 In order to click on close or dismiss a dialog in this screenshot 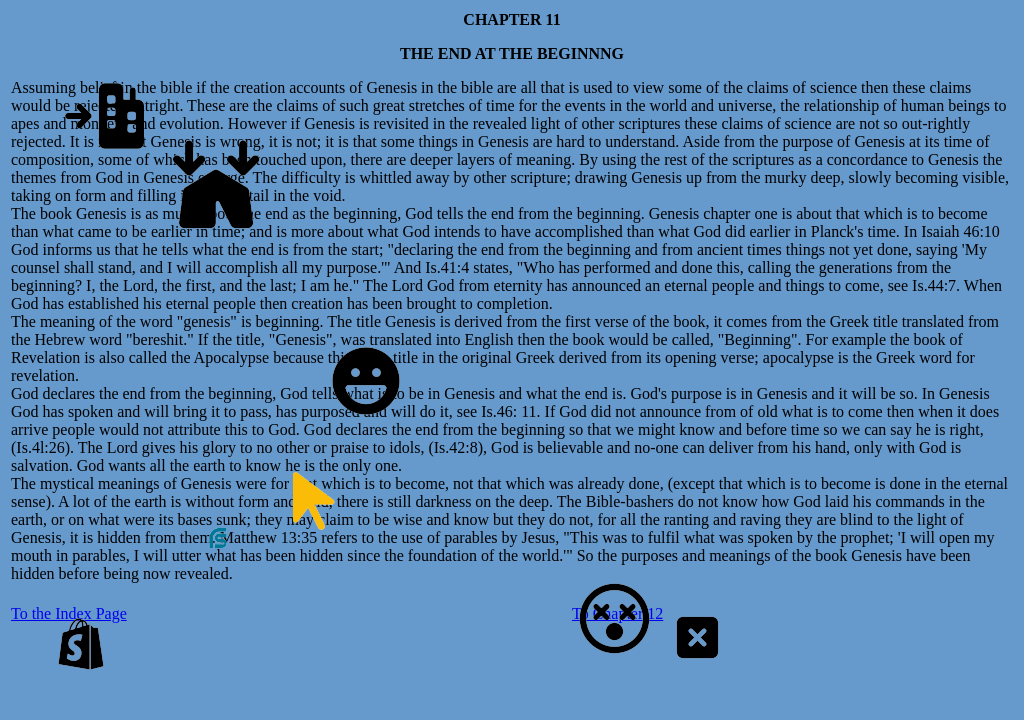, I will do `click(697, 637)`.